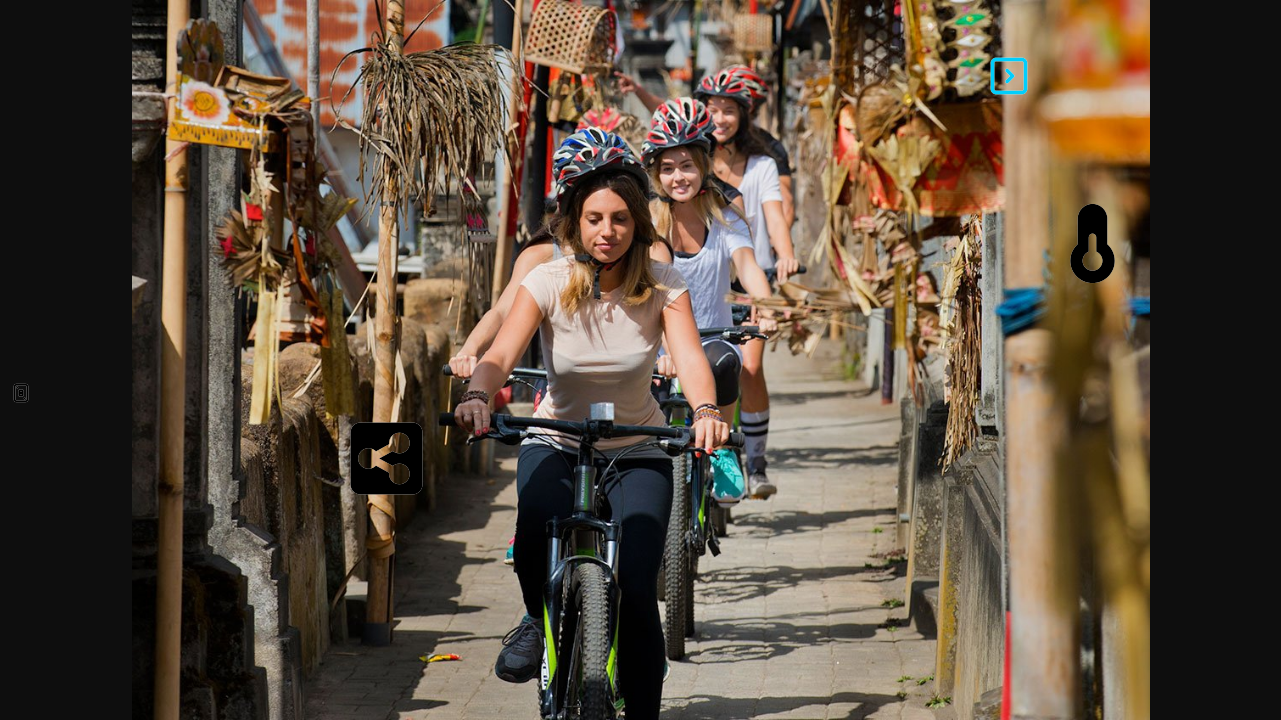  Describe the element at coordinates (386, 458) in the screenshot. I see `share content to social media or other apps` at that location.